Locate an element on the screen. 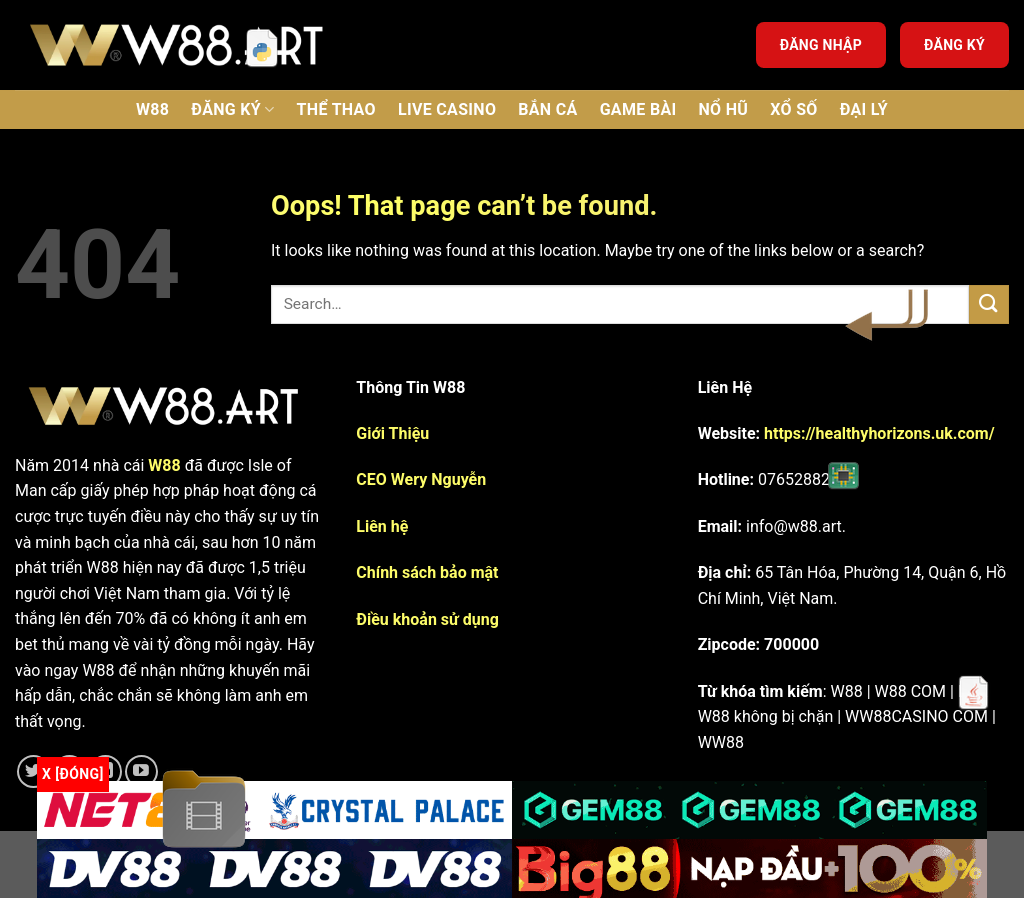 This screenshot has width=1024, height=898. open cpu-x system monitoring app is located at coordinates (843, 475).